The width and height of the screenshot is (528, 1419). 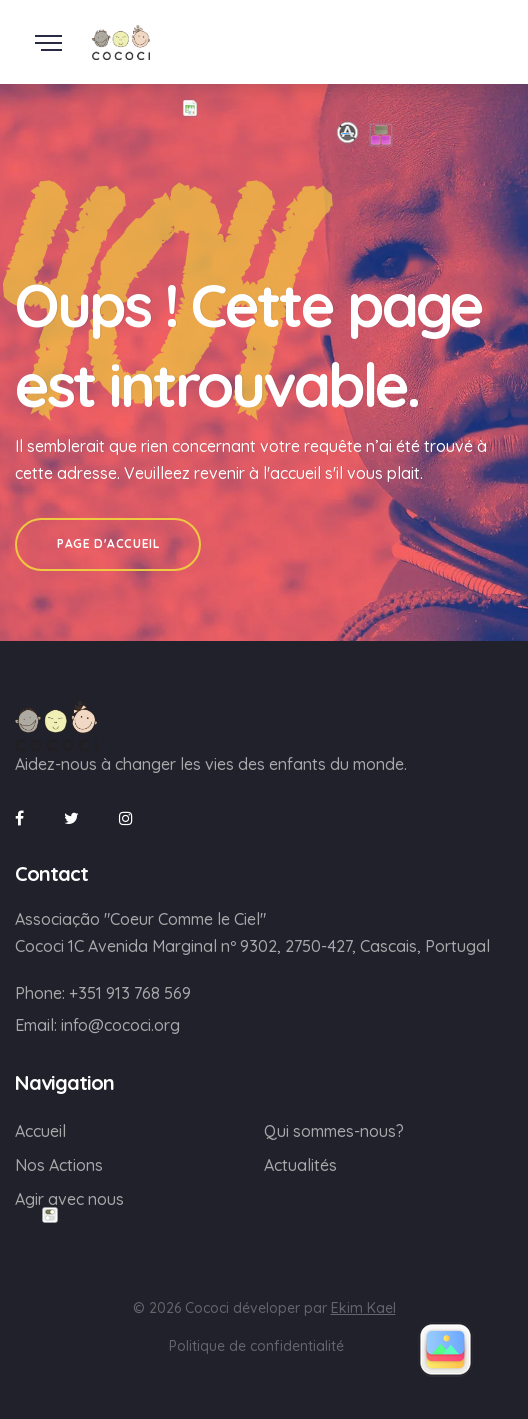 I want to click on access system settings or preferences, so click(x=50, y=1215).